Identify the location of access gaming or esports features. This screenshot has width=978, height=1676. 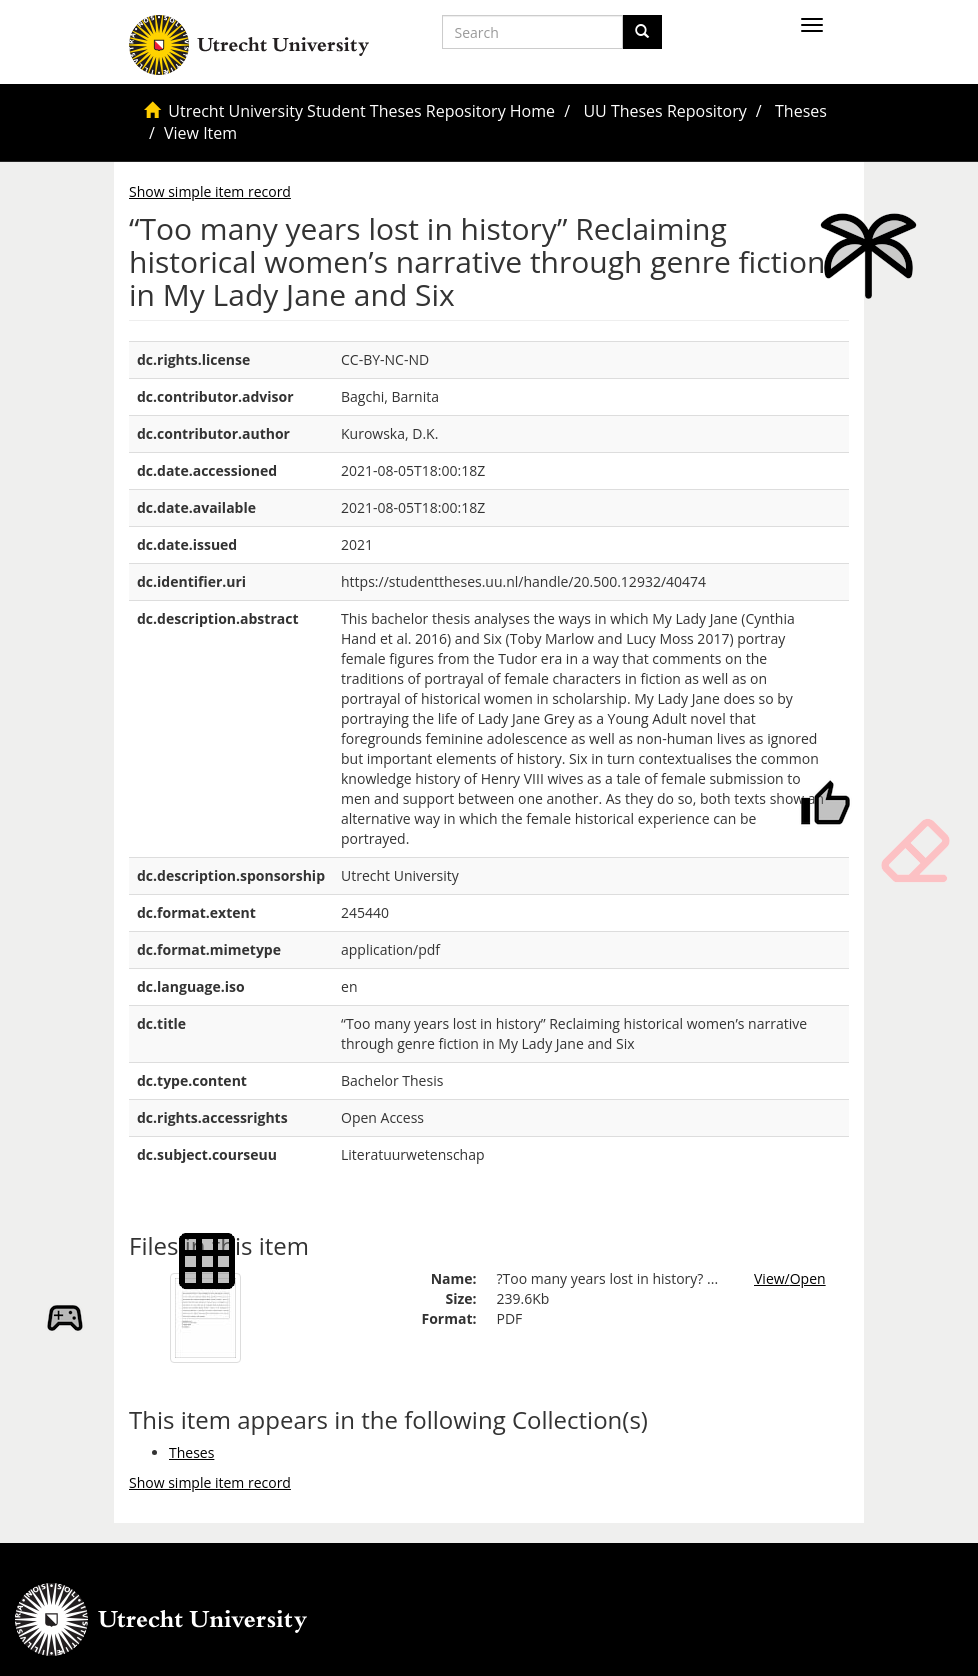
(65, 1318).